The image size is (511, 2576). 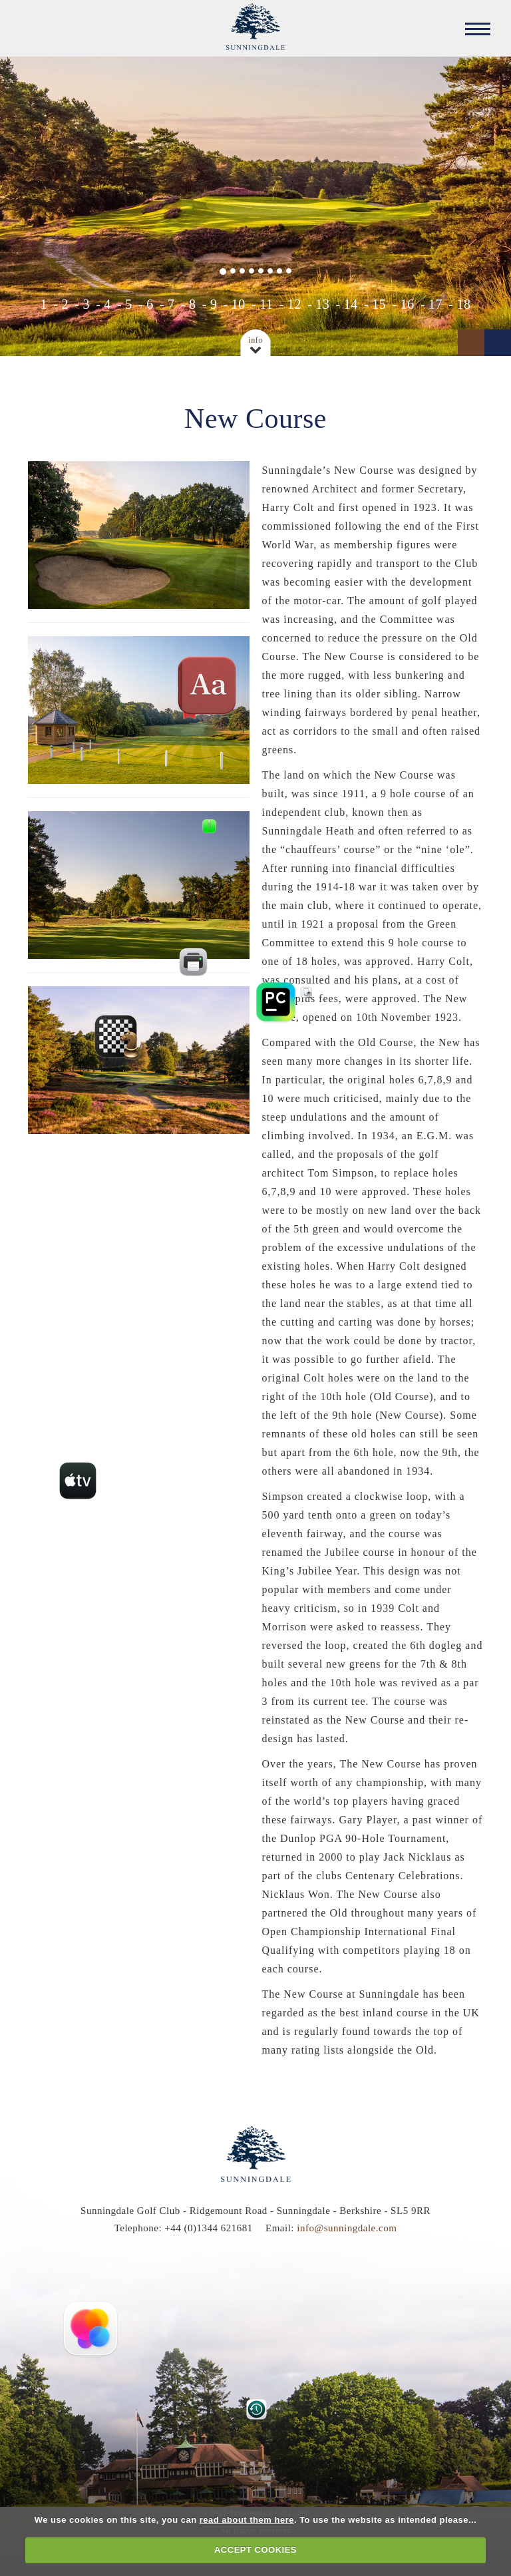 I want to click on open Time Machine backup utility, so click(x=256, y=2409).